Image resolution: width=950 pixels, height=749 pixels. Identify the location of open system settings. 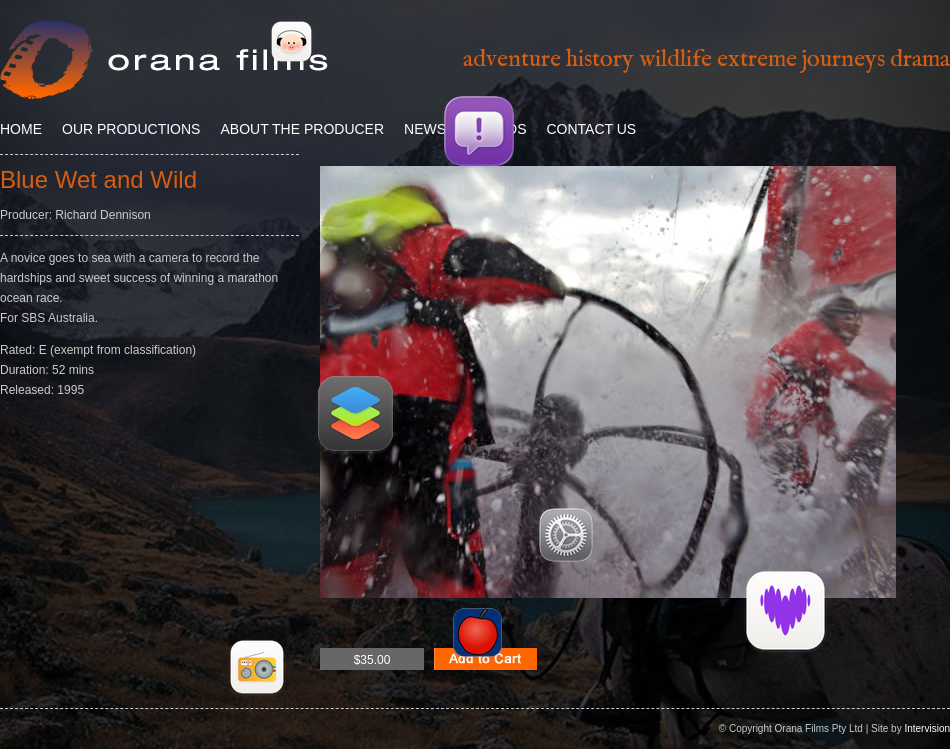
(566, 535).